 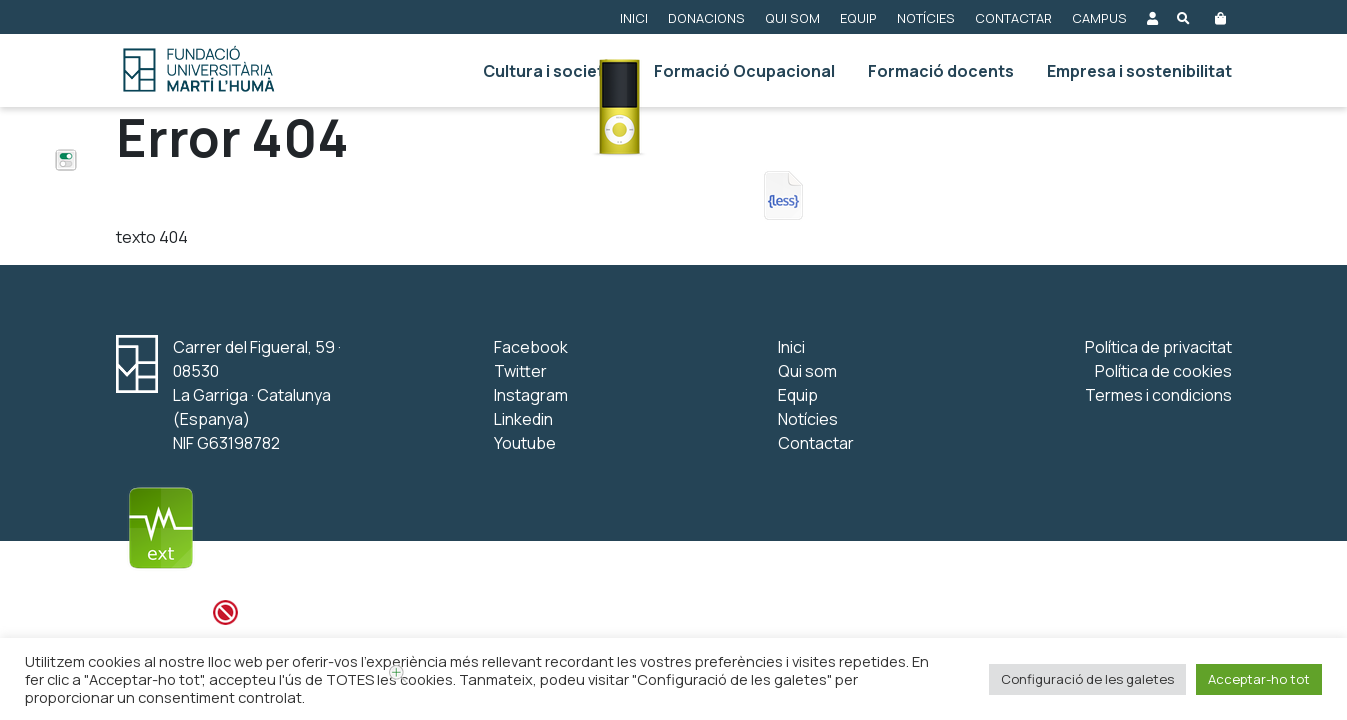 What do you see at coordinates (66, 160) in the screenshot?
I see `open desktop preferences and settings` at bounding box center [66, 160].